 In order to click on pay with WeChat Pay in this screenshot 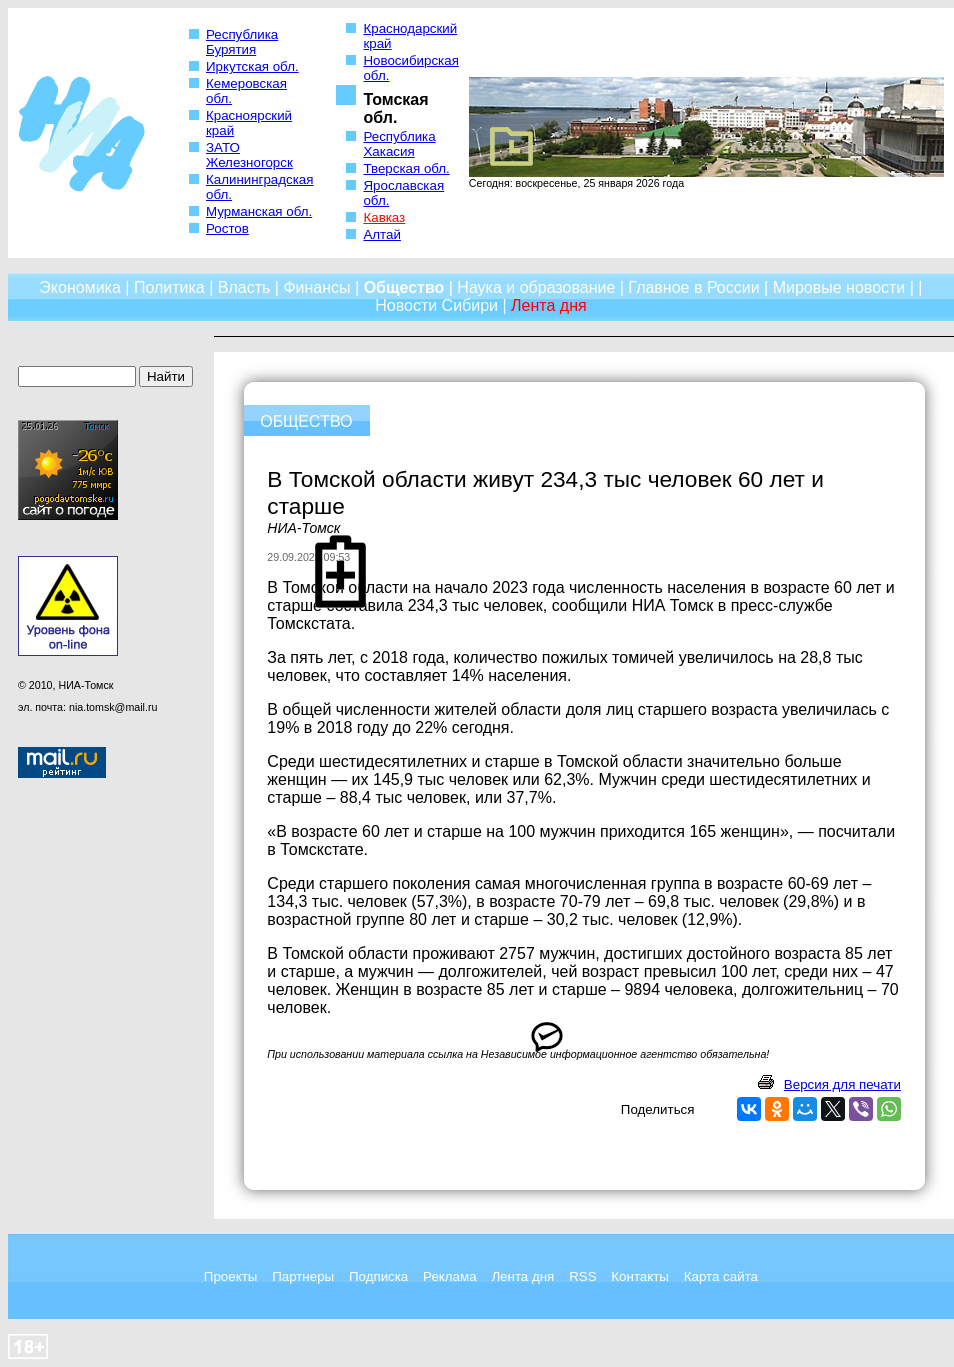, I will do `click(547, 1036)`.